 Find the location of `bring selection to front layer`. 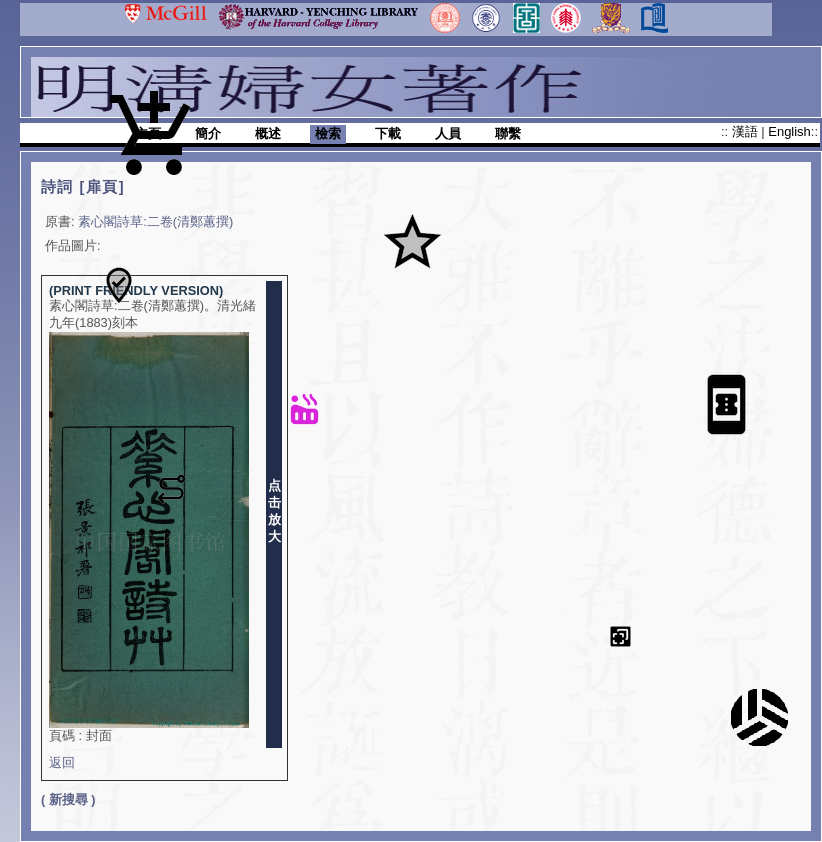

bring selection to front layer is located at coordinates (620, 636).